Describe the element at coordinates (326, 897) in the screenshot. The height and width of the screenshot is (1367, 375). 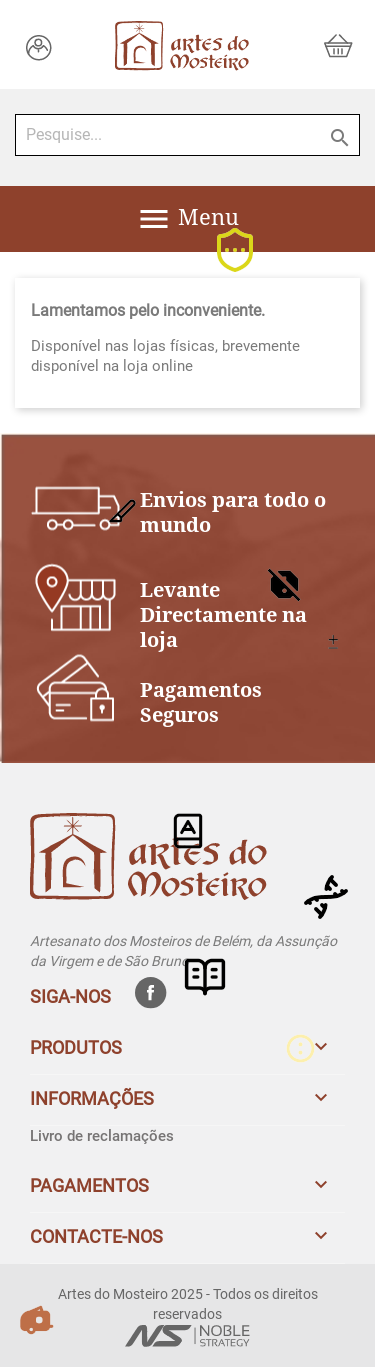
I see `access genetic or DNA-related information` at that location.